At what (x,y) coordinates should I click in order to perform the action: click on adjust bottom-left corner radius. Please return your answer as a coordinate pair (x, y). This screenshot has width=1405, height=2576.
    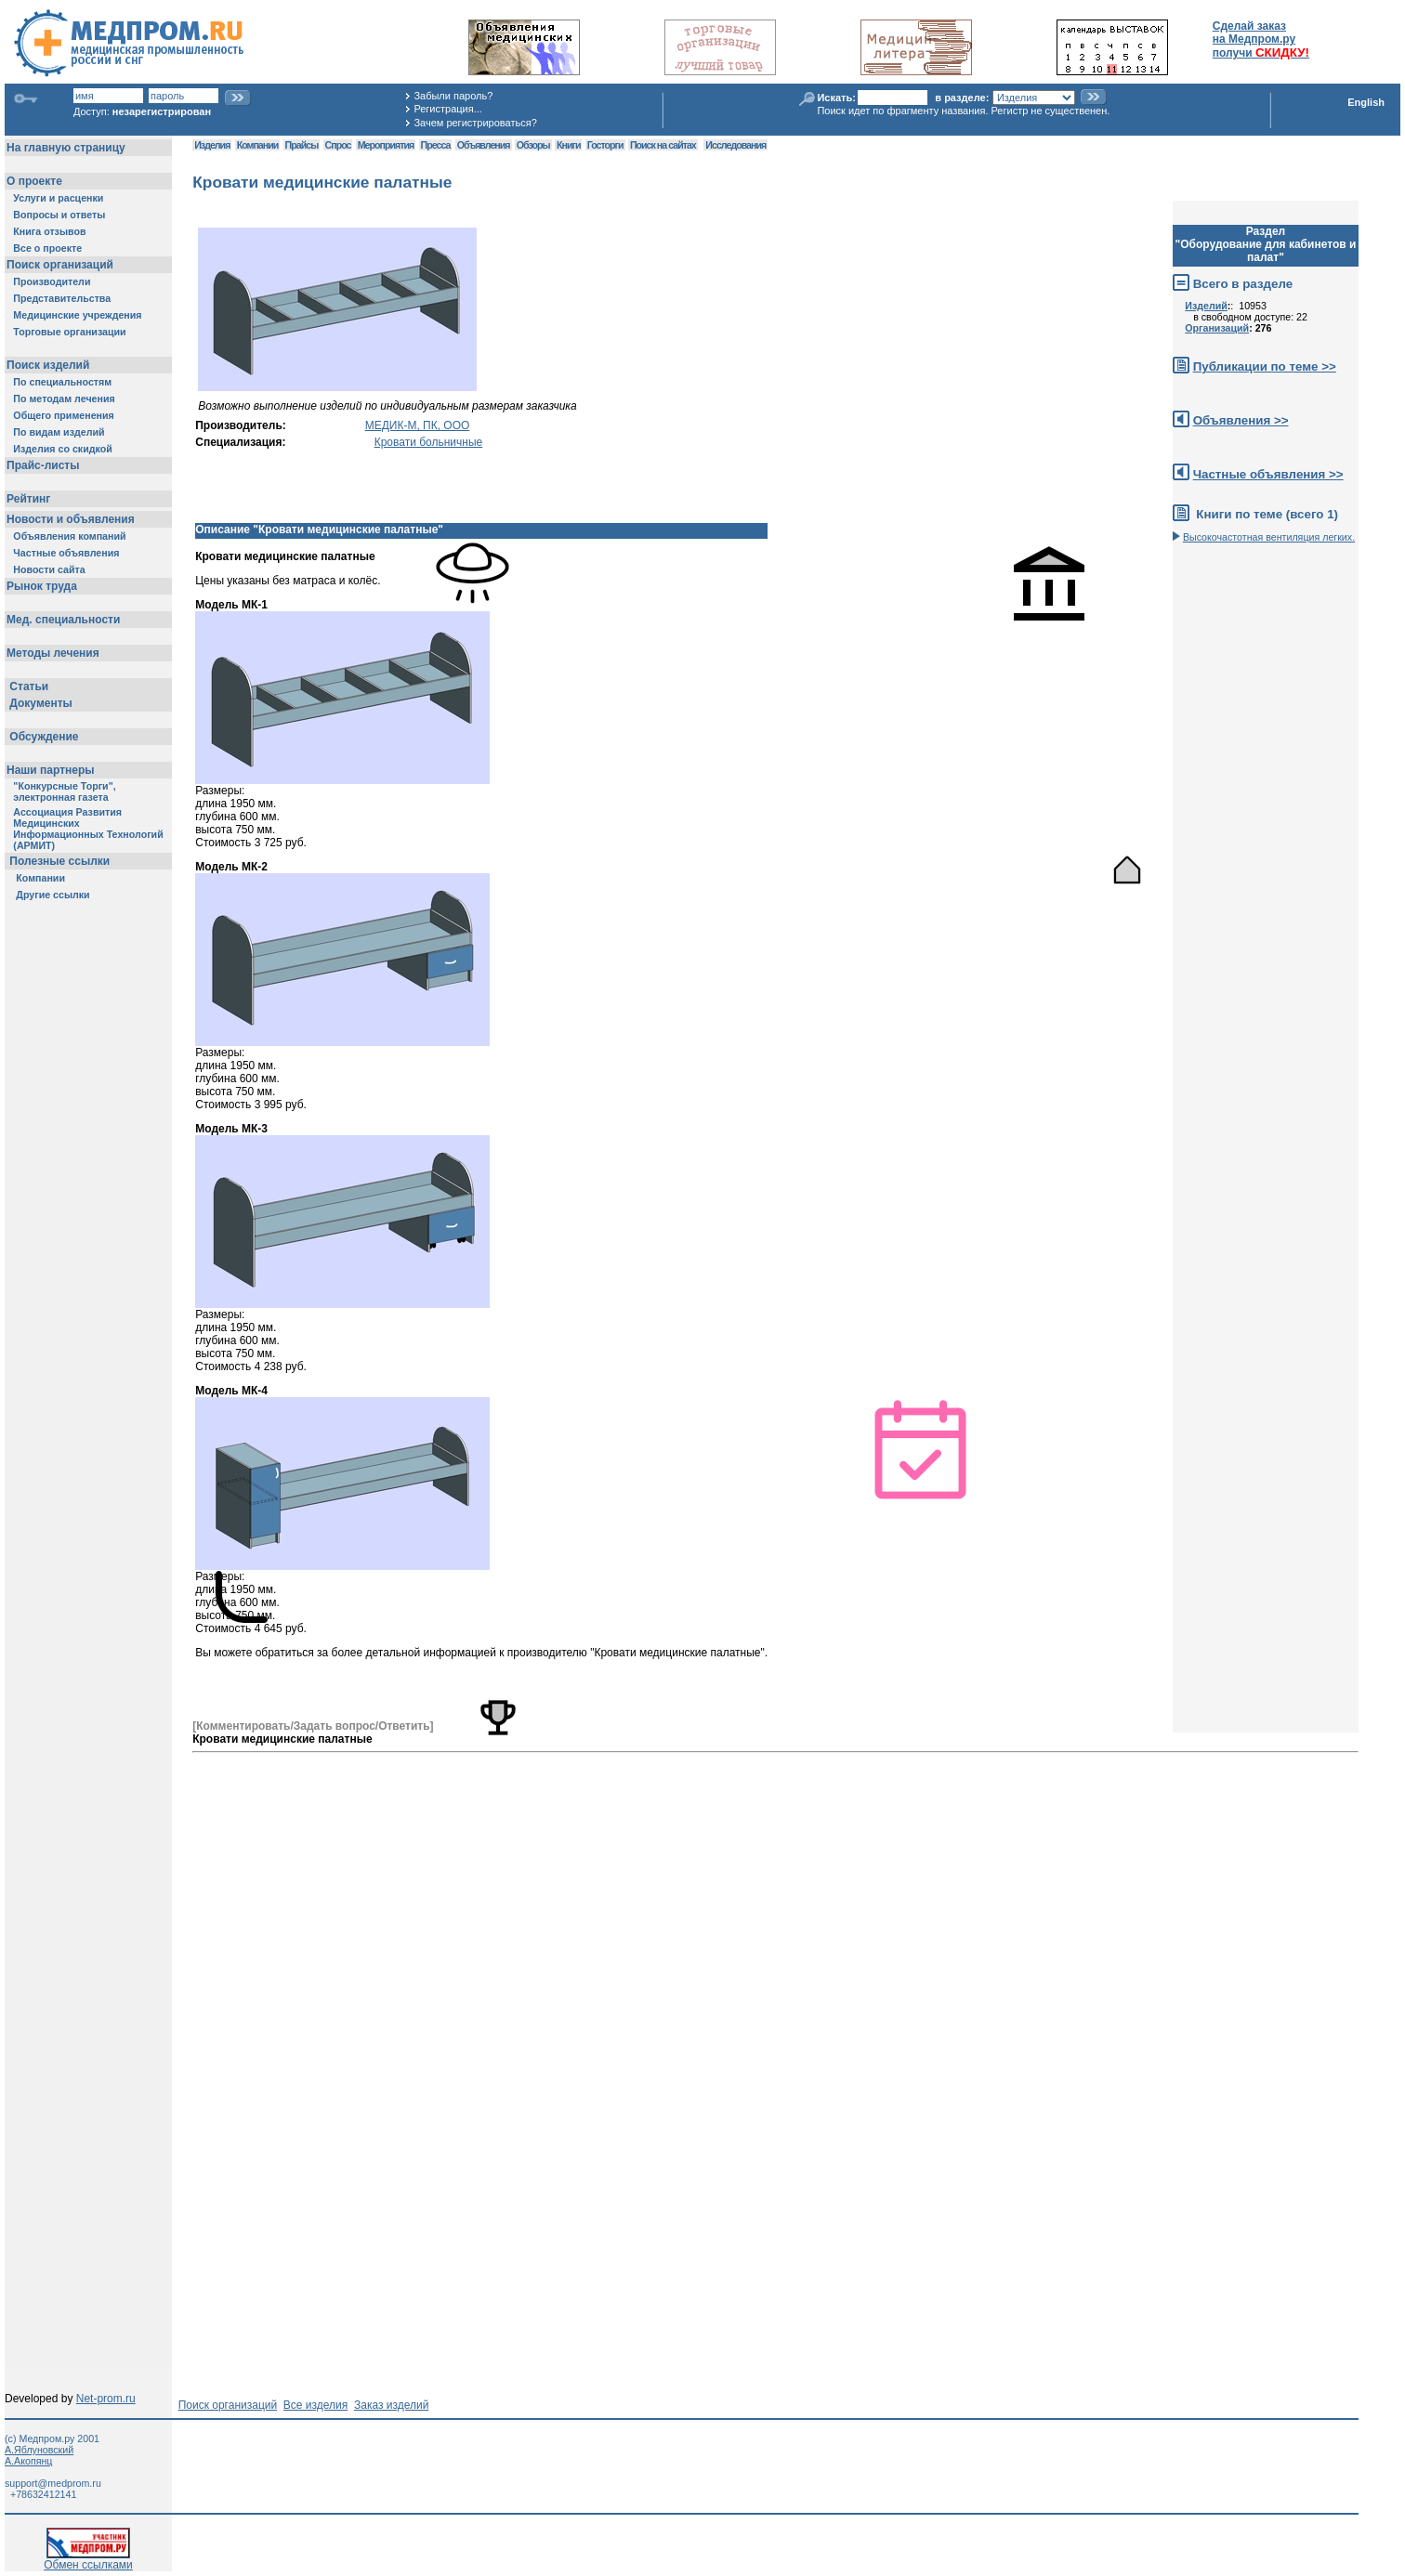
    Looking at the image, I should click on (242, 1597).